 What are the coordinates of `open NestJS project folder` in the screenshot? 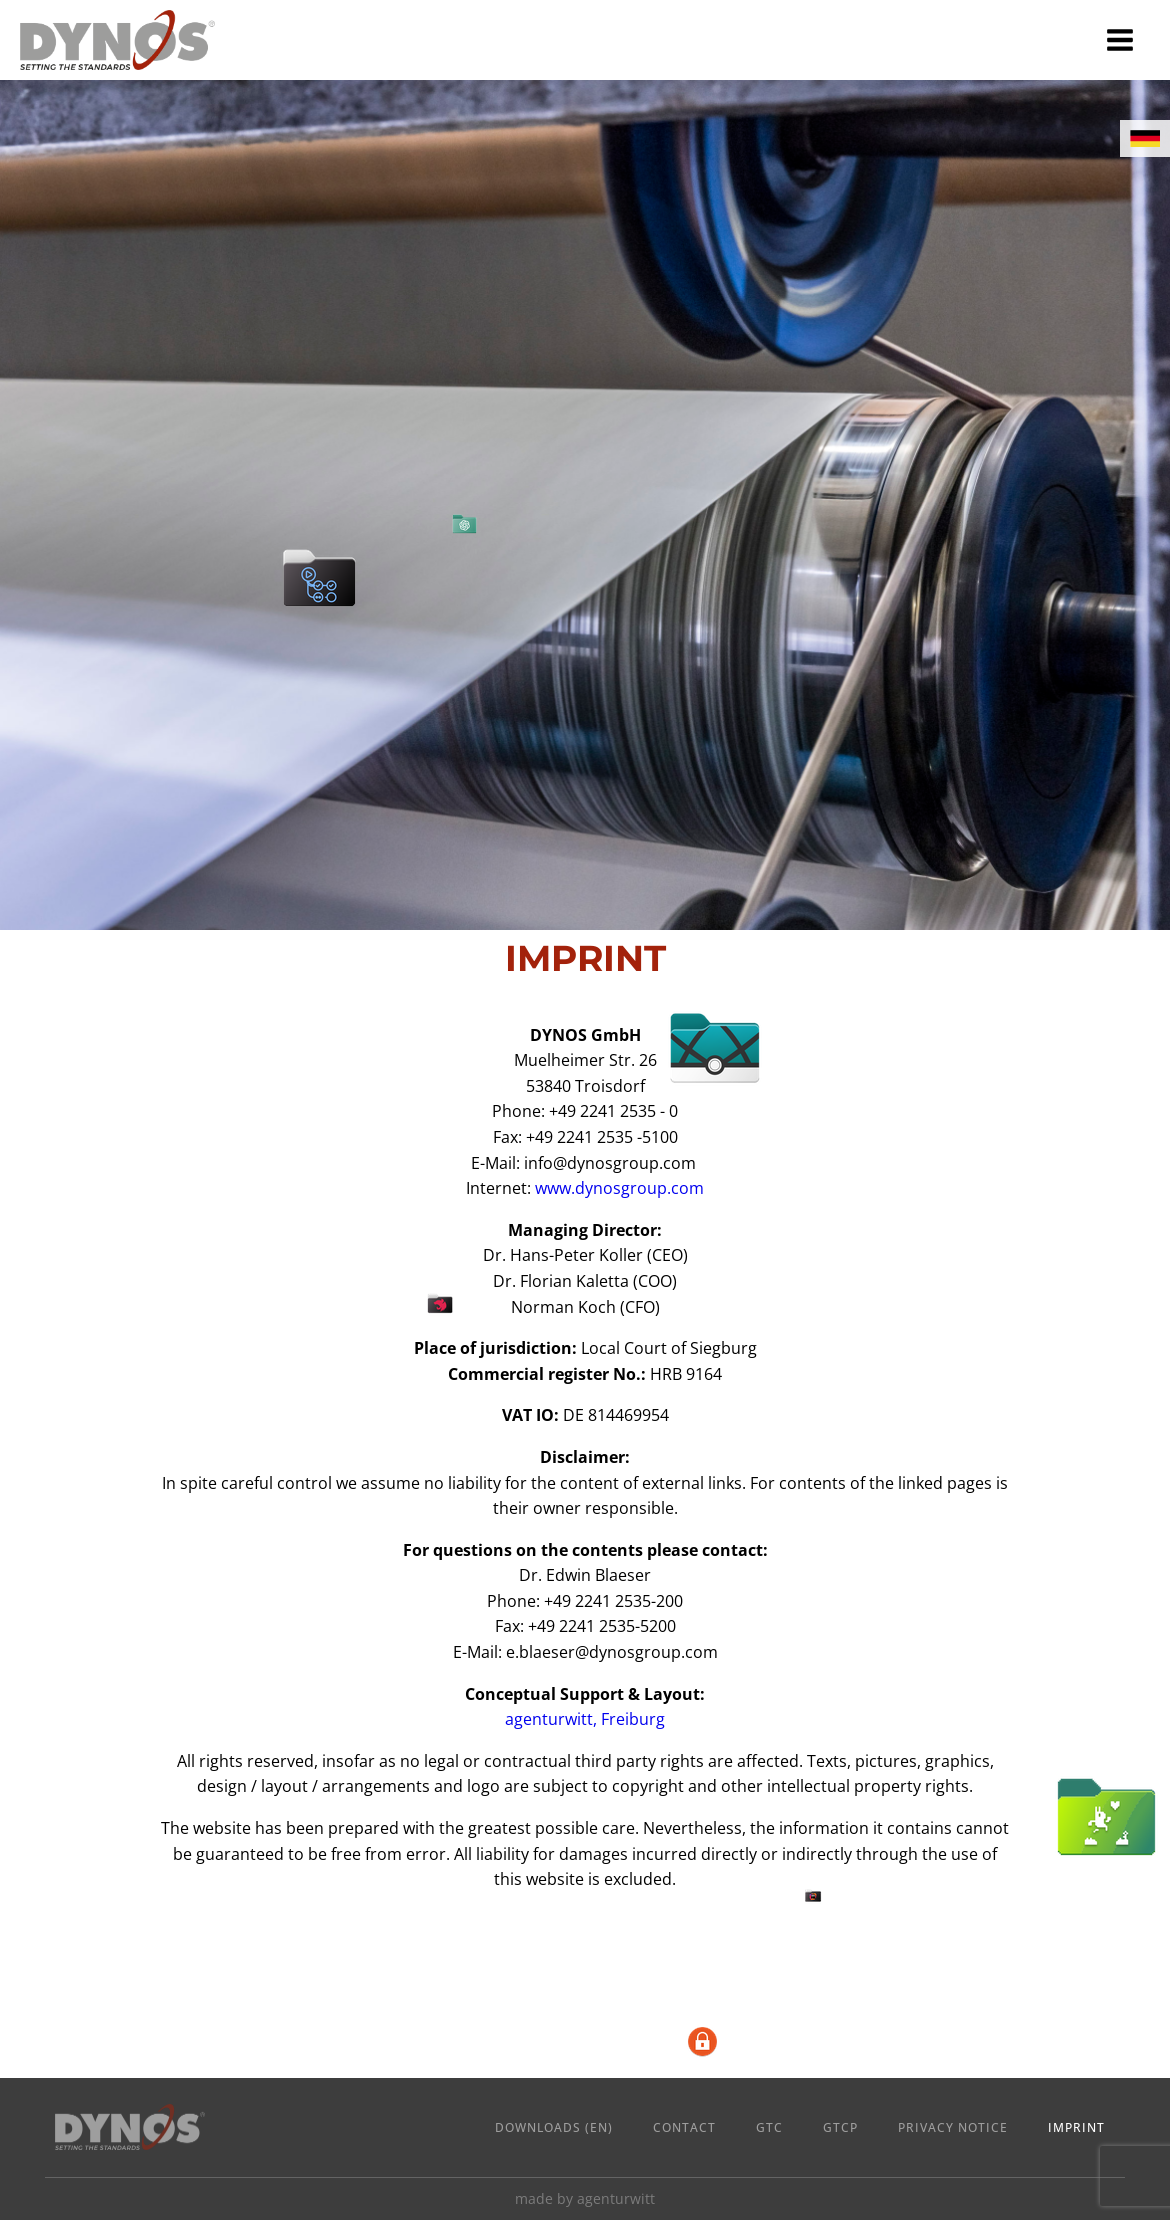 It's located at (440, 1304).